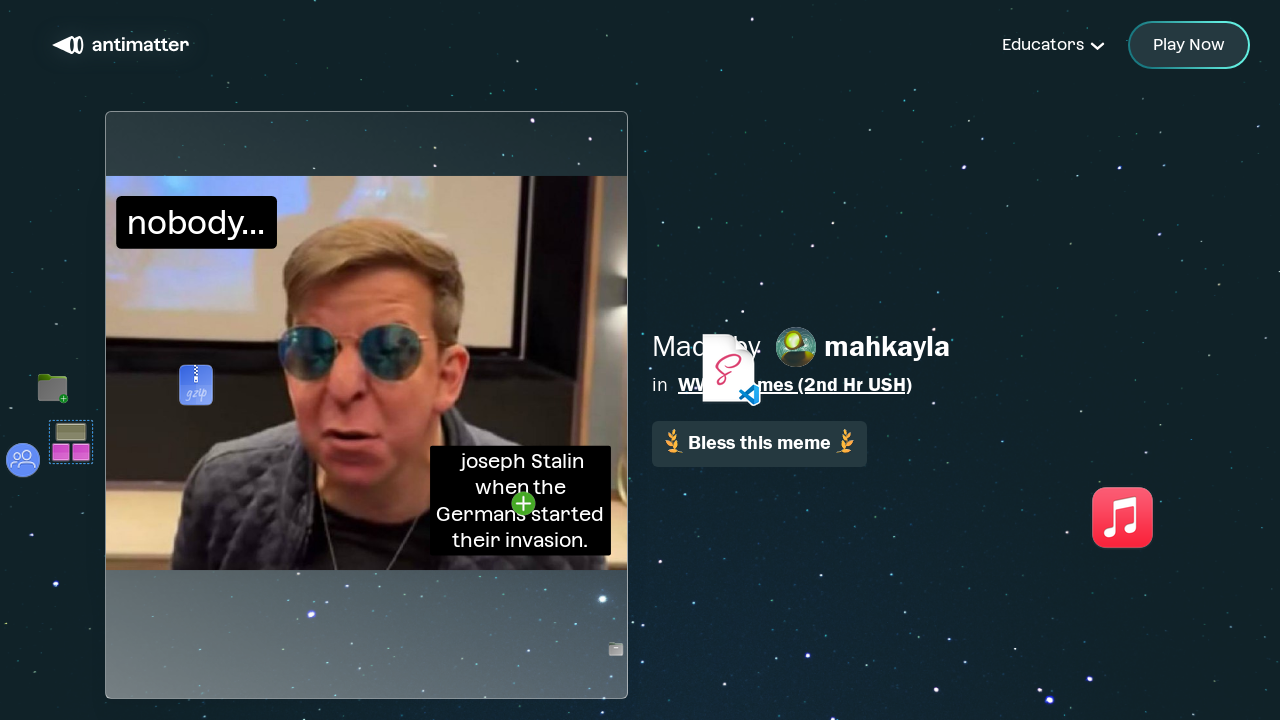  What do you see at coordinates (1122, 517) in the screenshot?
I see `open apple music app` at bounding box center [1122, 517].